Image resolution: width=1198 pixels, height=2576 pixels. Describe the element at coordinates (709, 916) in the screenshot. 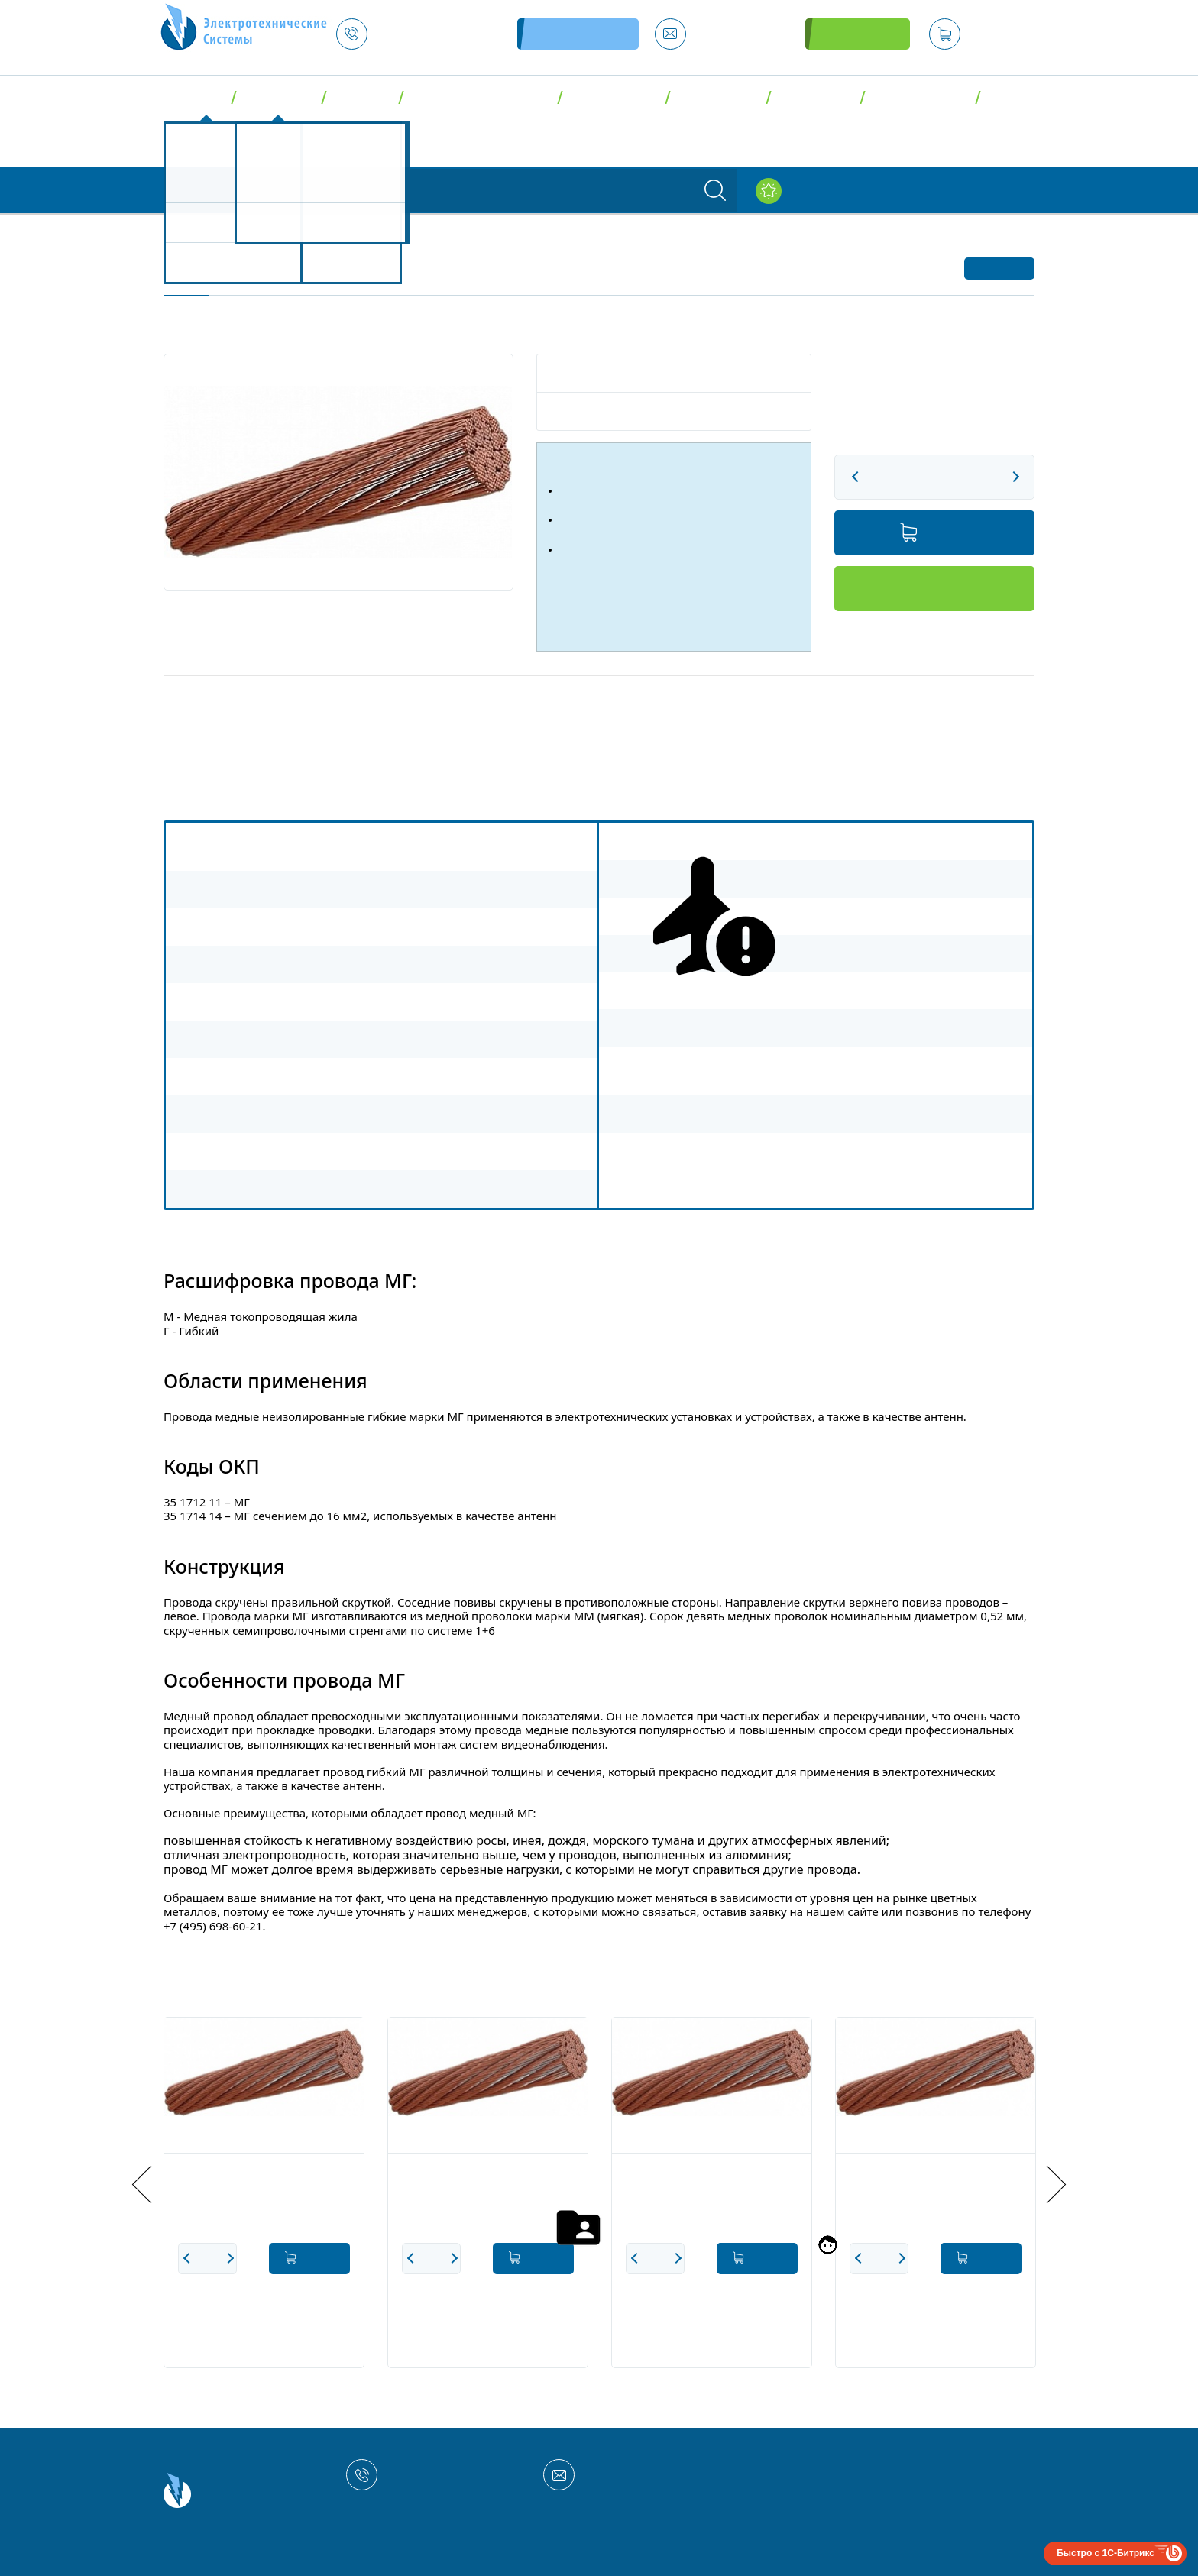

I see `flight alert or travel warning notification` at that location.